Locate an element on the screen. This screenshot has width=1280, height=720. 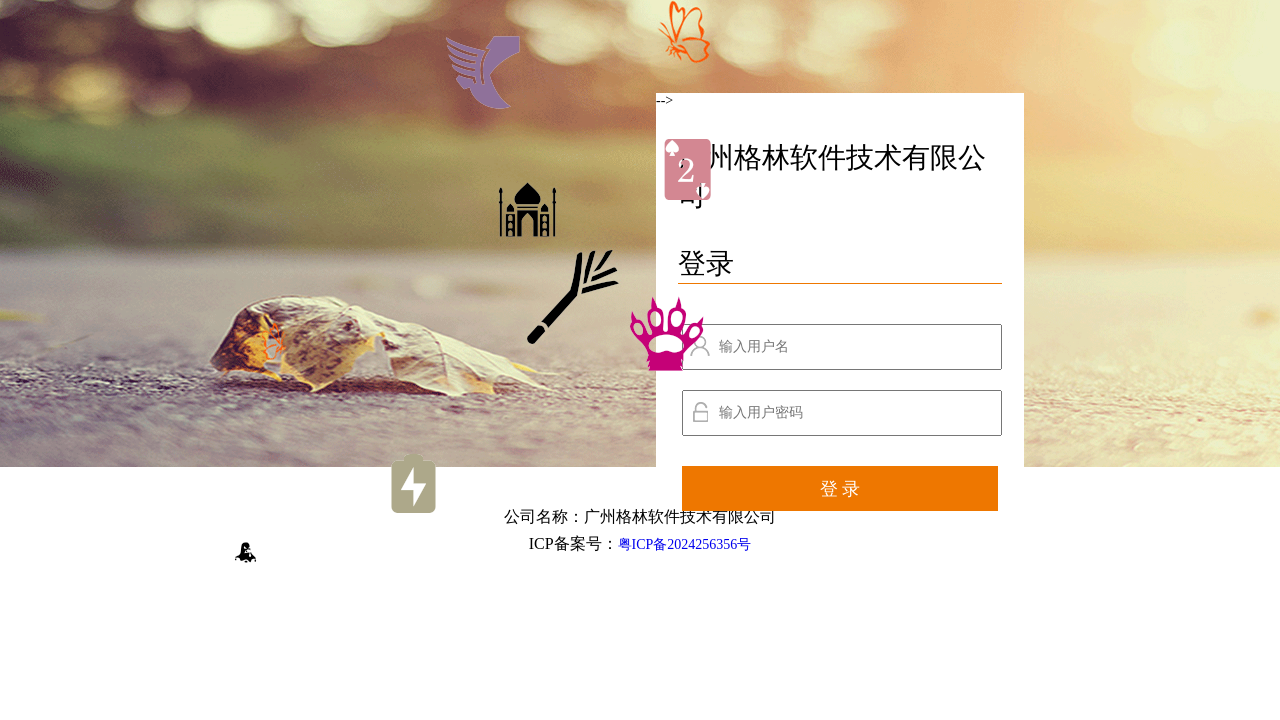
access pet-related features or settings is located at coordinates (667, 333).